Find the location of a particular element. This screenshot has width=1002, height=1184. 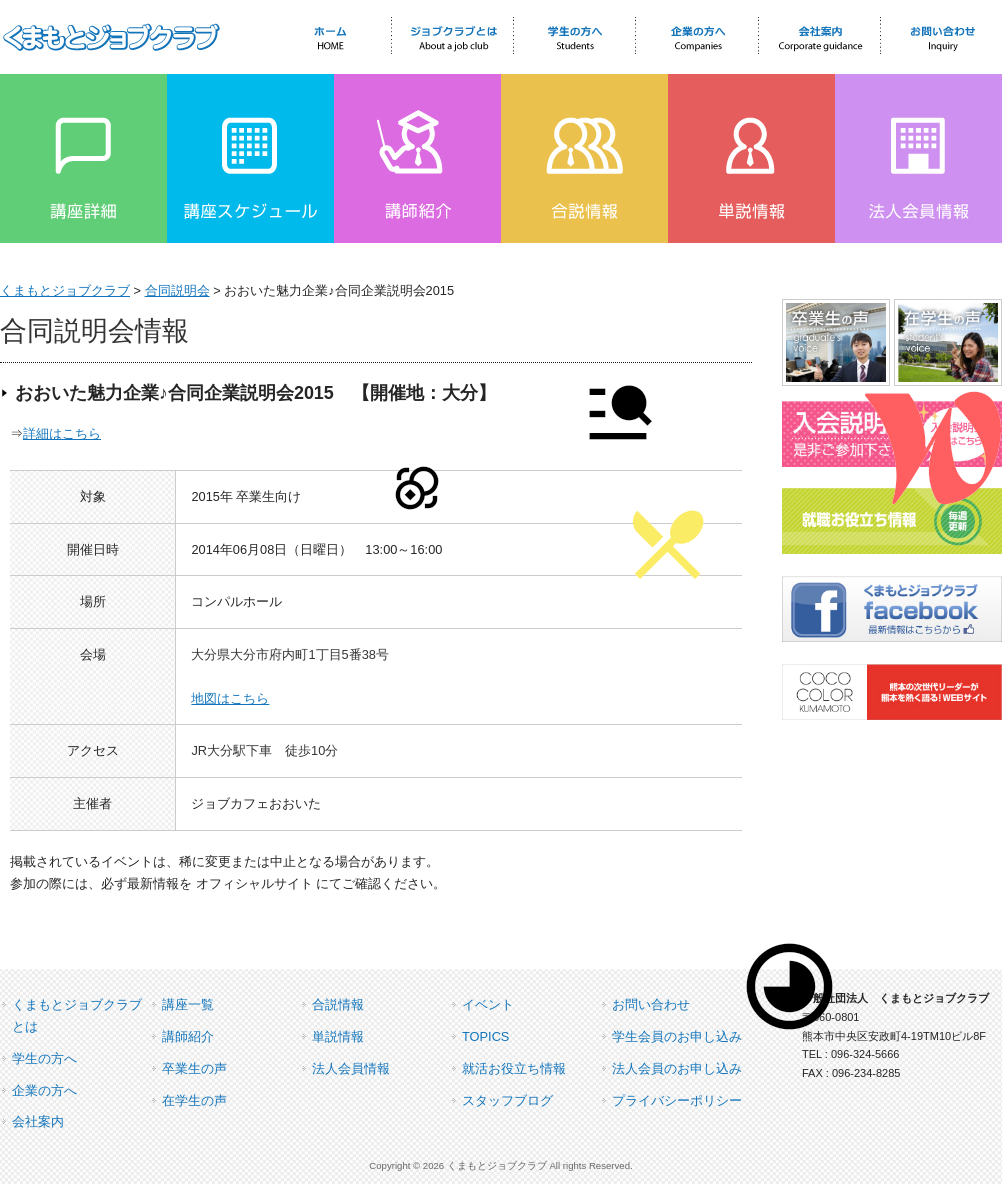

search within menu options is located at coordinates (618, 414).